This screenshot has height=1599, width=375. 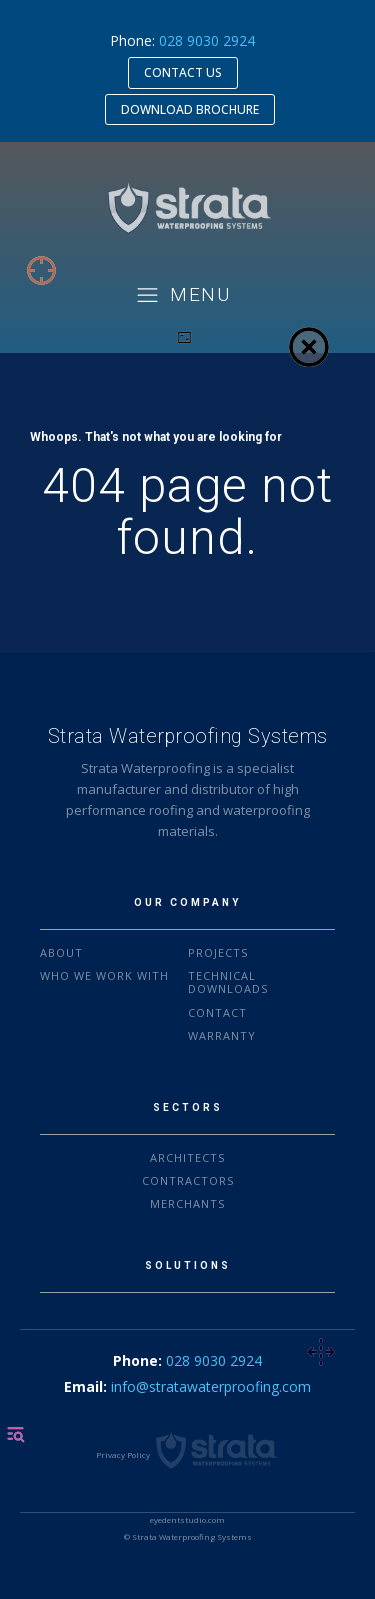 I want to click on close or dismiss a dialog, so click(x=309, y=347).